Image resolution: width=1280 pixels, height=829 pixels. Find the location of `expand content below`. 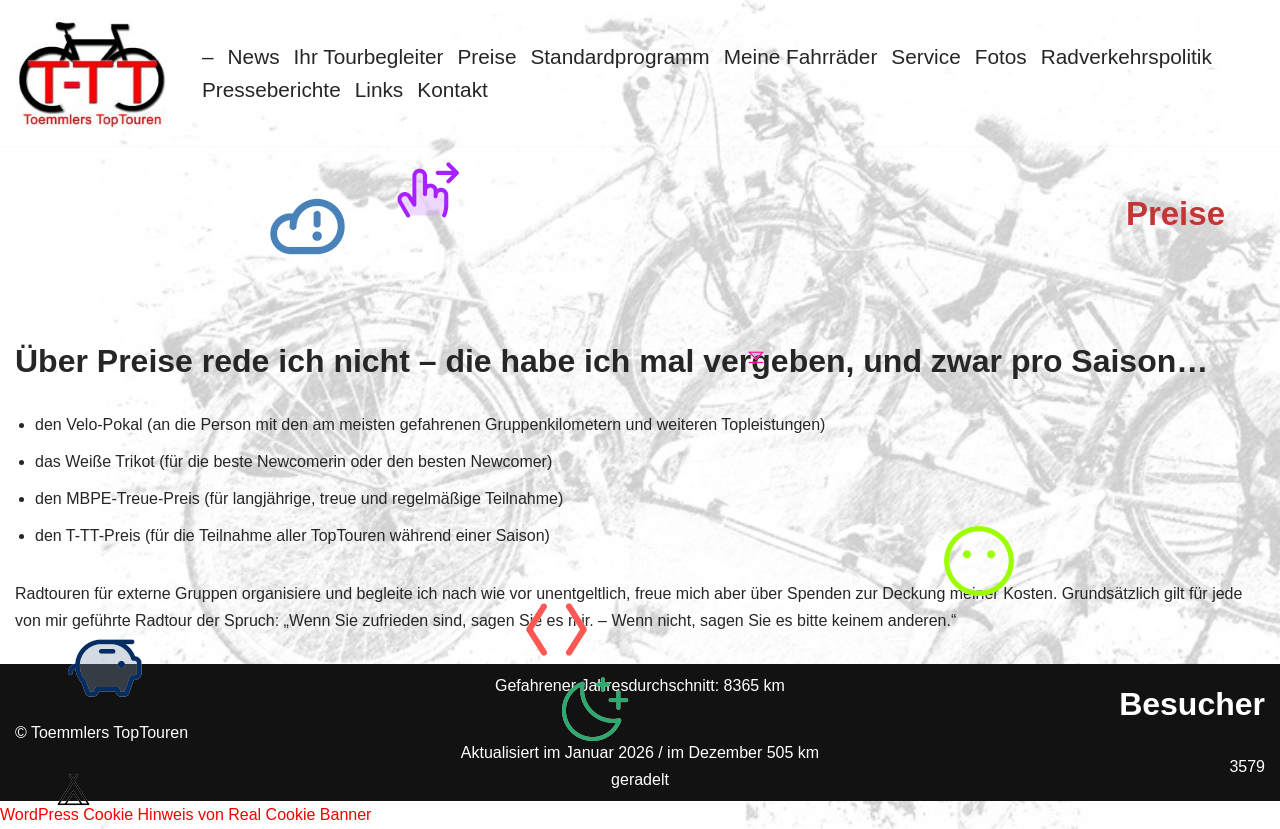

expand content below is located at coordinates (756, 357).